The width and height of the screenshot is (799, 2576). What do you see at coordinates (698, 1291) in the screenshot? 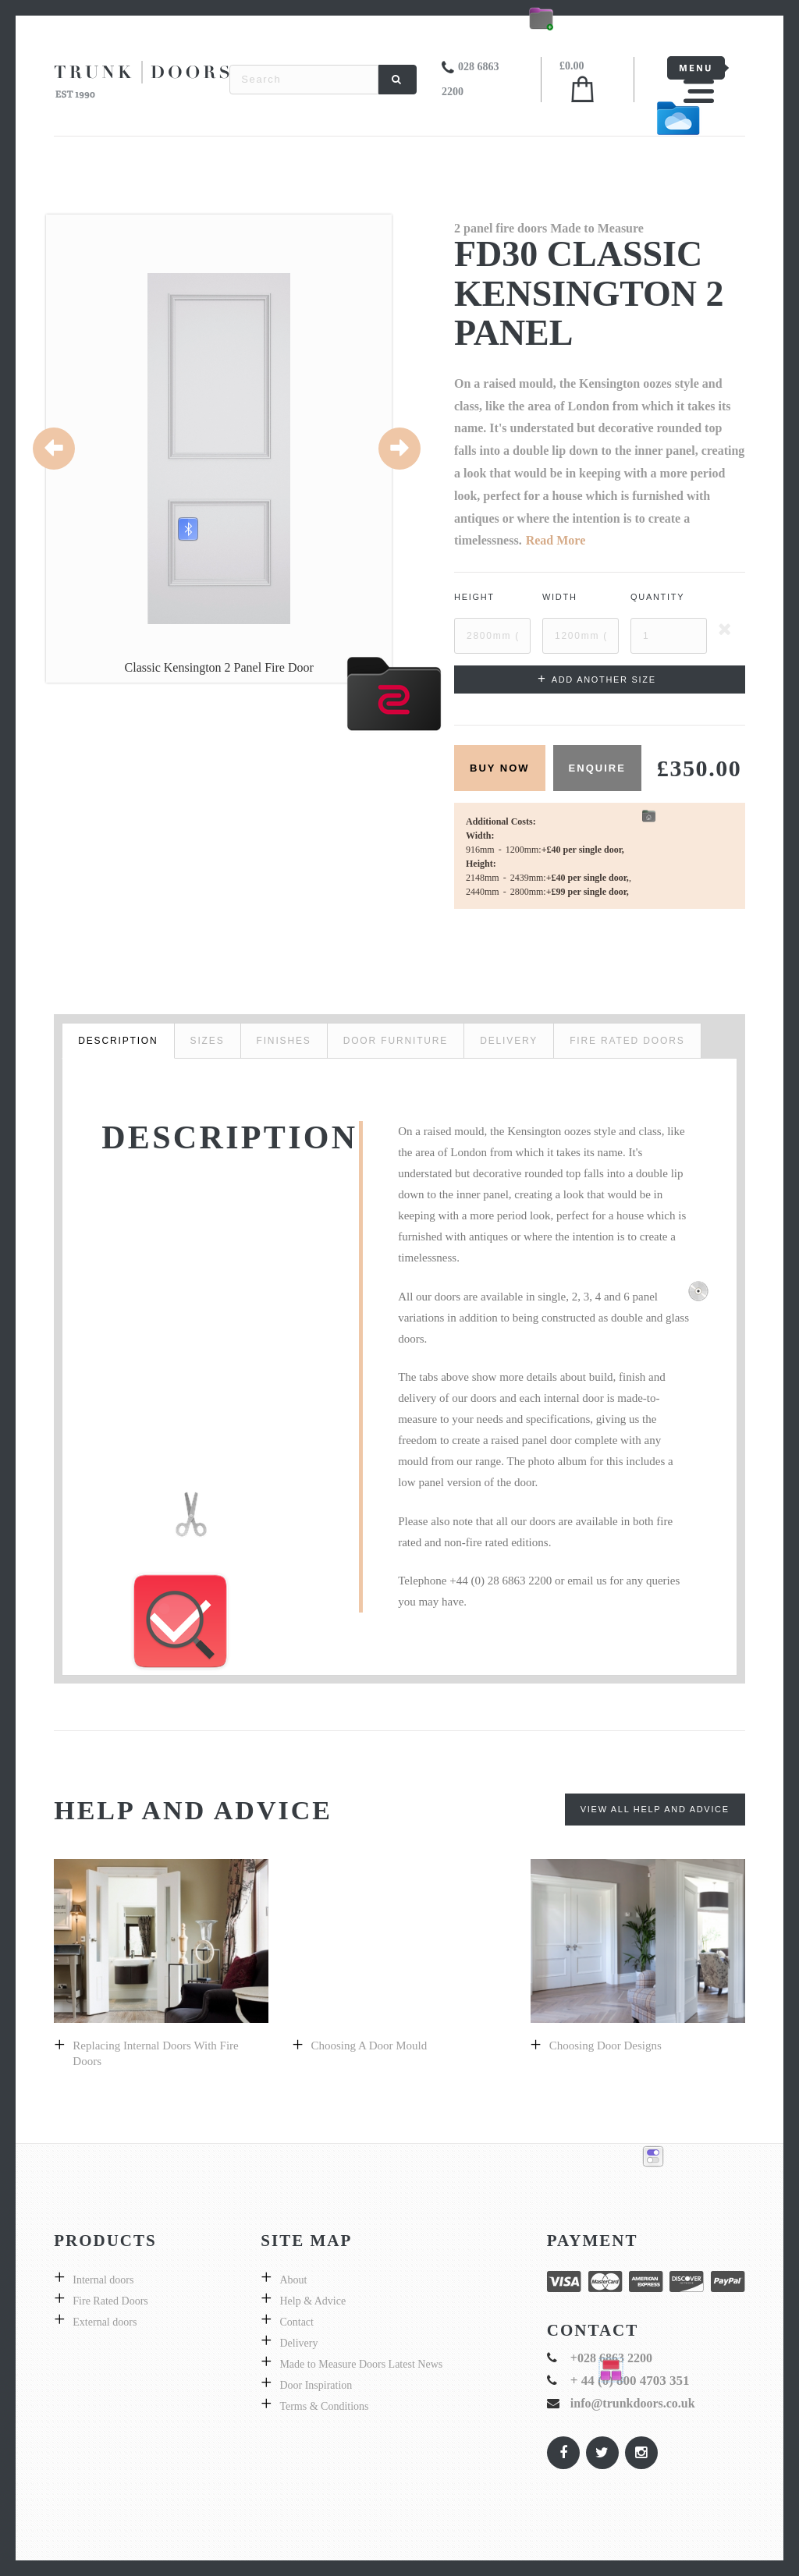
I see `indicates a CD-ROM or optical disc drive` at bounding box center [698, 1291].